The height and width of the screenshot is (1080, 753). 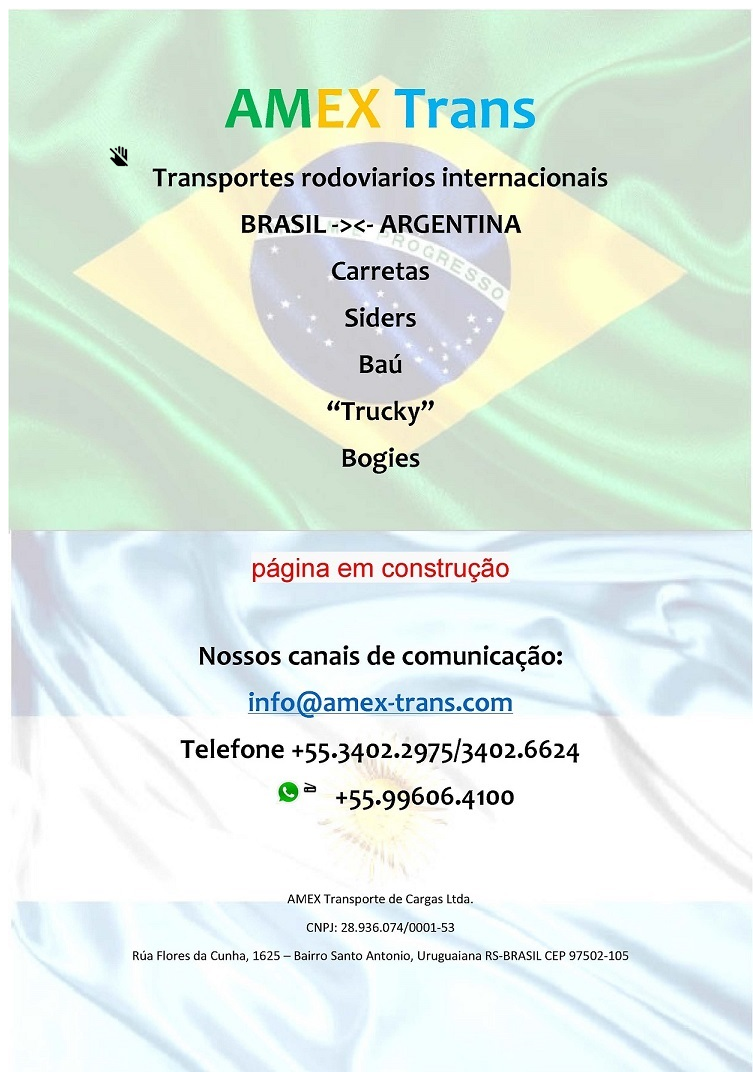 What do you see at coordinates (310, 787) in the screenshot?
I see `scan a document` at bounding box center [310, 787].